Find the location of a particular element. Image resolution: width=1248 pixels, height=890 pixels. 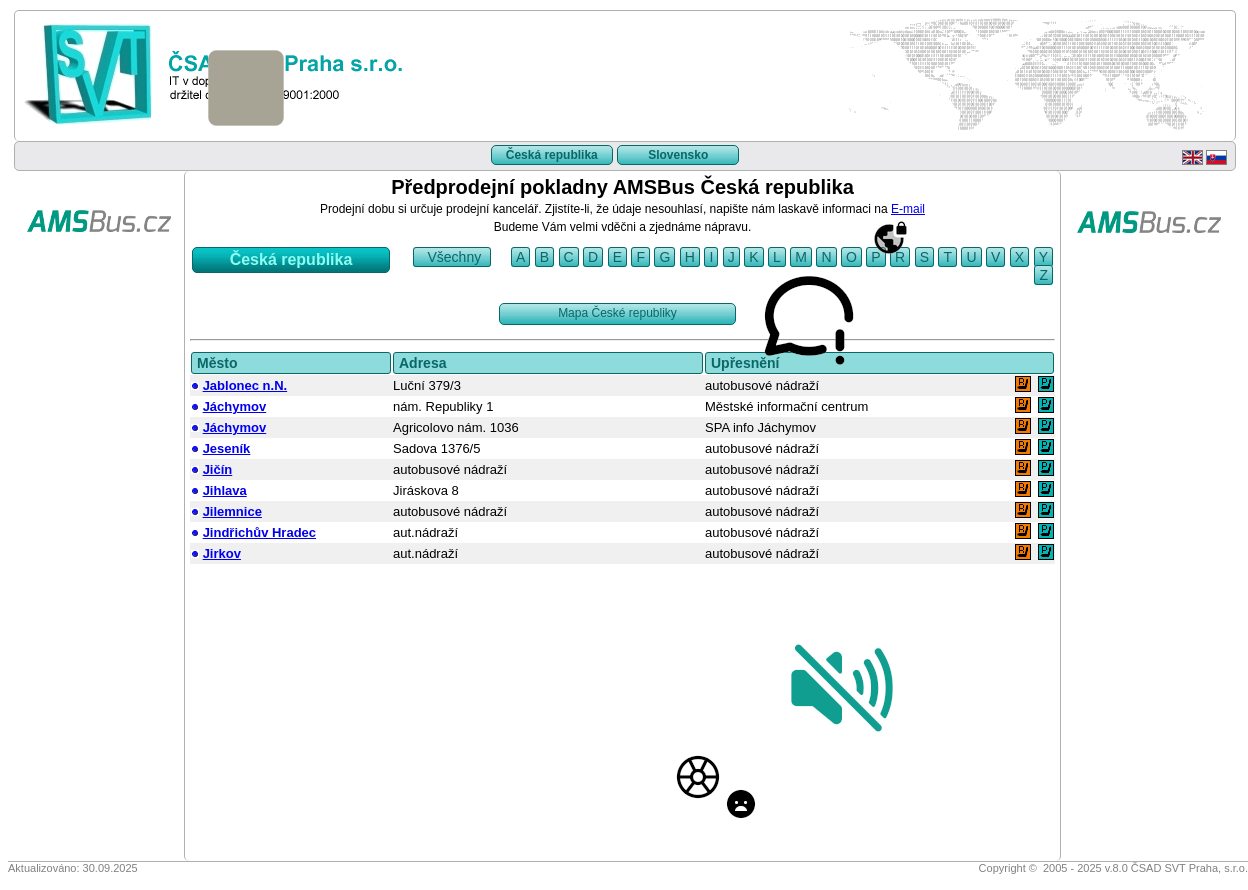

indicates an urgent or important message is located at coordinates (809, 316).